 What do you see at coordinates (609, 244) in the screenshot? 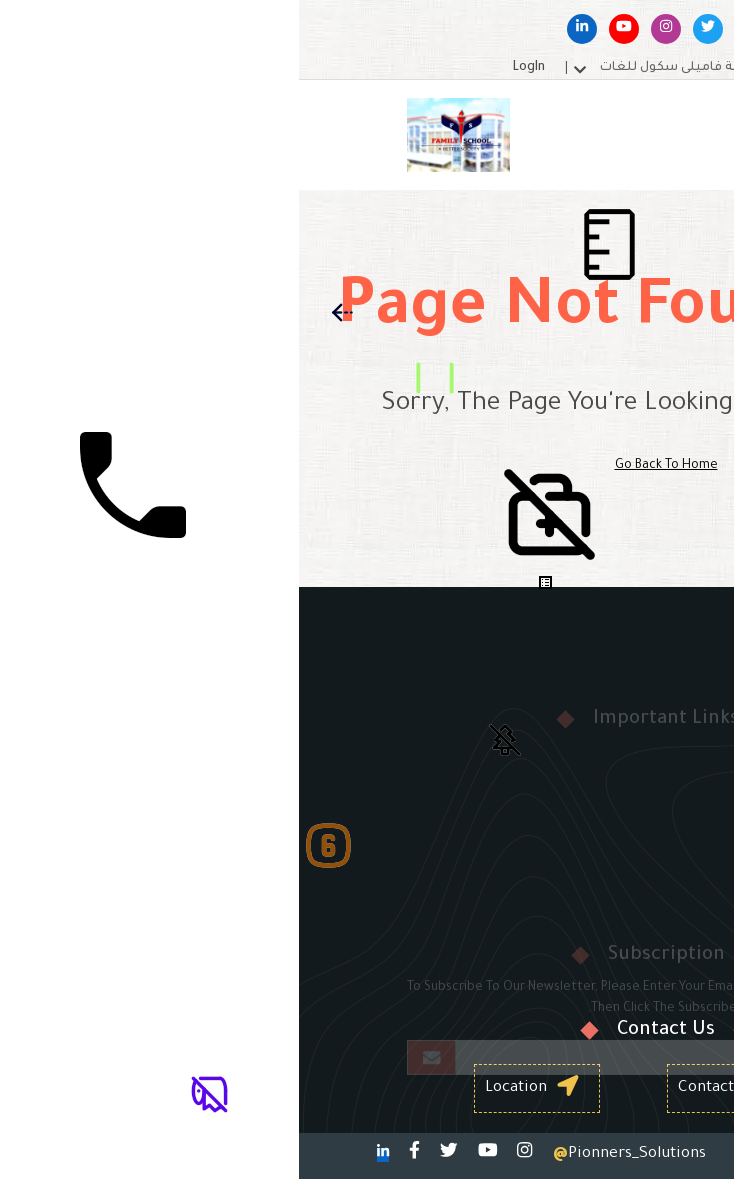
I see `view or edit measurement units` at bounding box center [609, 244].